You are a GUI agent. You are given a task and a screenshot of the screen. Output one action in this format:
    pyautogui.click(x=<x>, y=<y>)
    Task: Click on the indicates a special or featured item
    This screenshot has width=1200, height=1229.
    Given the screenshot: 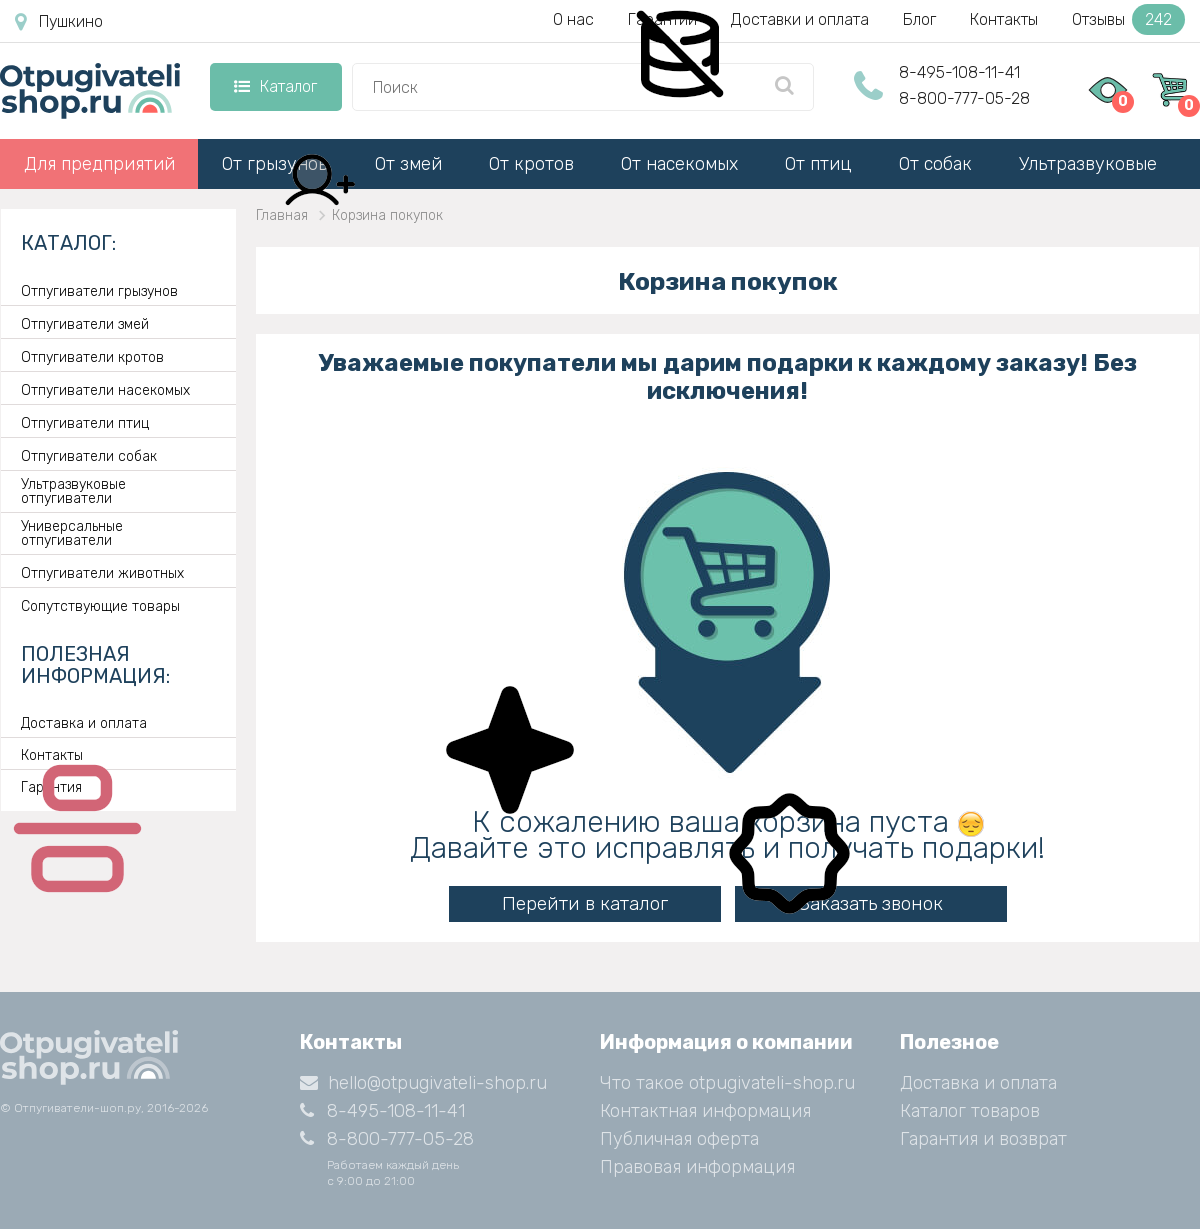 What is the action you would take?
    pyautogui.click(x=510, y=750)
    